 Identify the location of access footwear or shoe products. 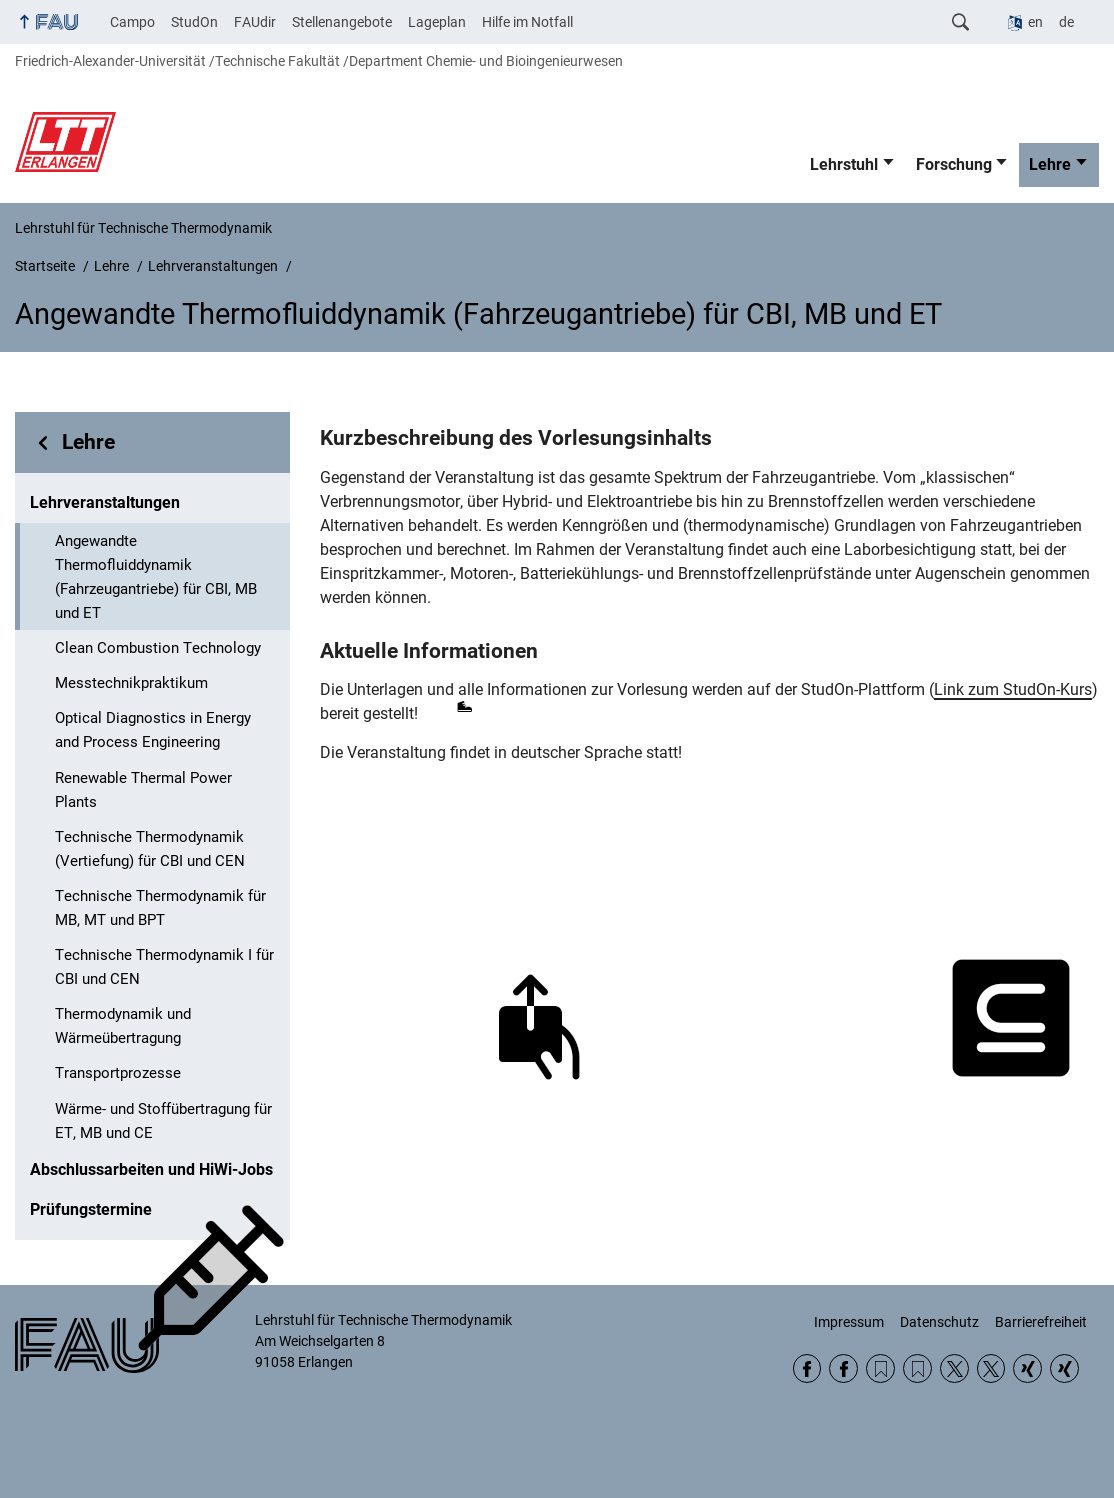
(464, 707).